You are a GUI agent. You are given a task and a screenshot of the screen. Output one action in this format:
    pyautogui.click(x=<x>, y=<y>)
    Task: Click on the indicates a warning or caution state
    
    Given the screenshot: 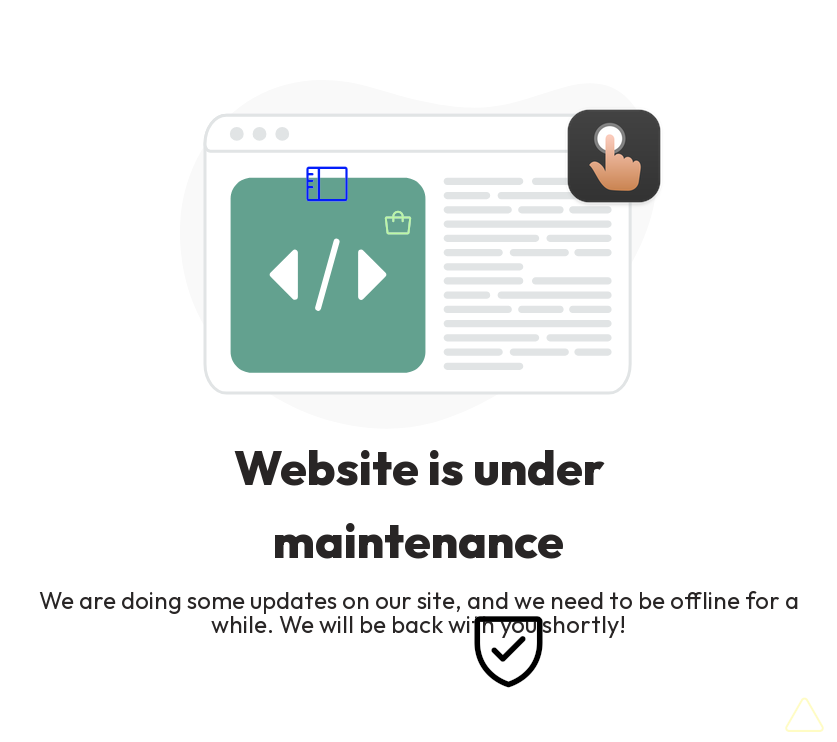 What is the action you would take?
    pyautogui.click(x=804, y=715)
    